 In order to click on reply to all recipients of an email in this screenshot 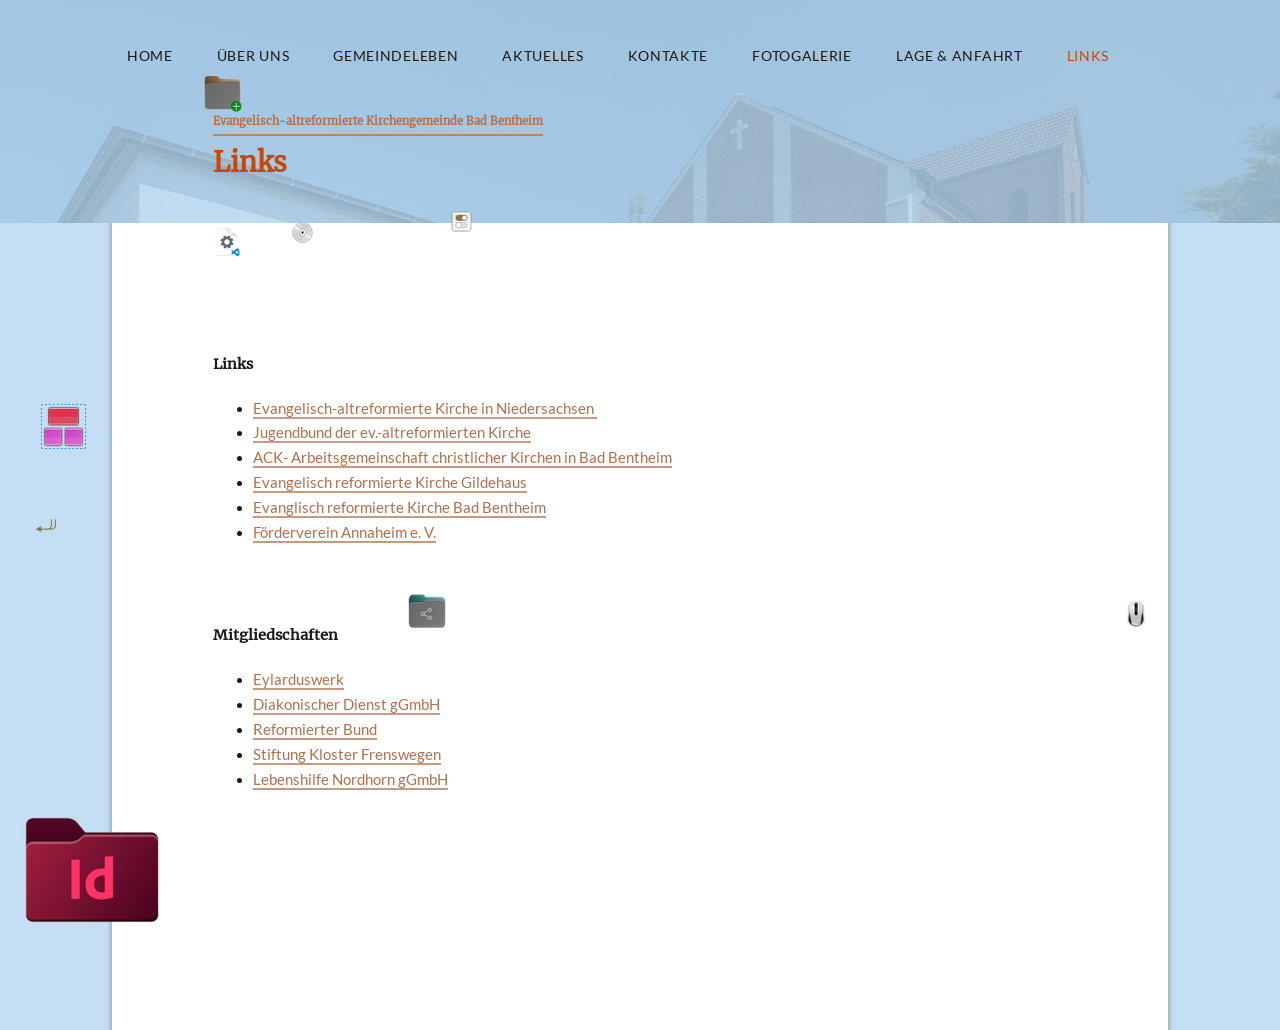, I will do `click(45, 524)`.